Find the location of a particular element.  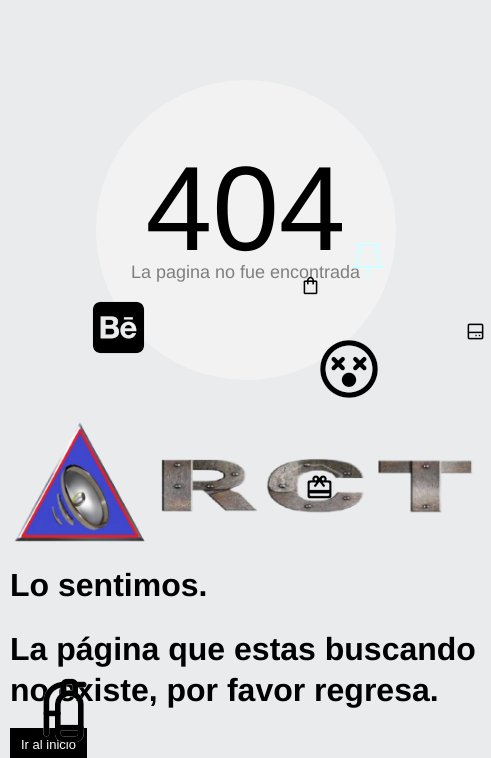

access fire safety information is located at coordinates (66, 710).